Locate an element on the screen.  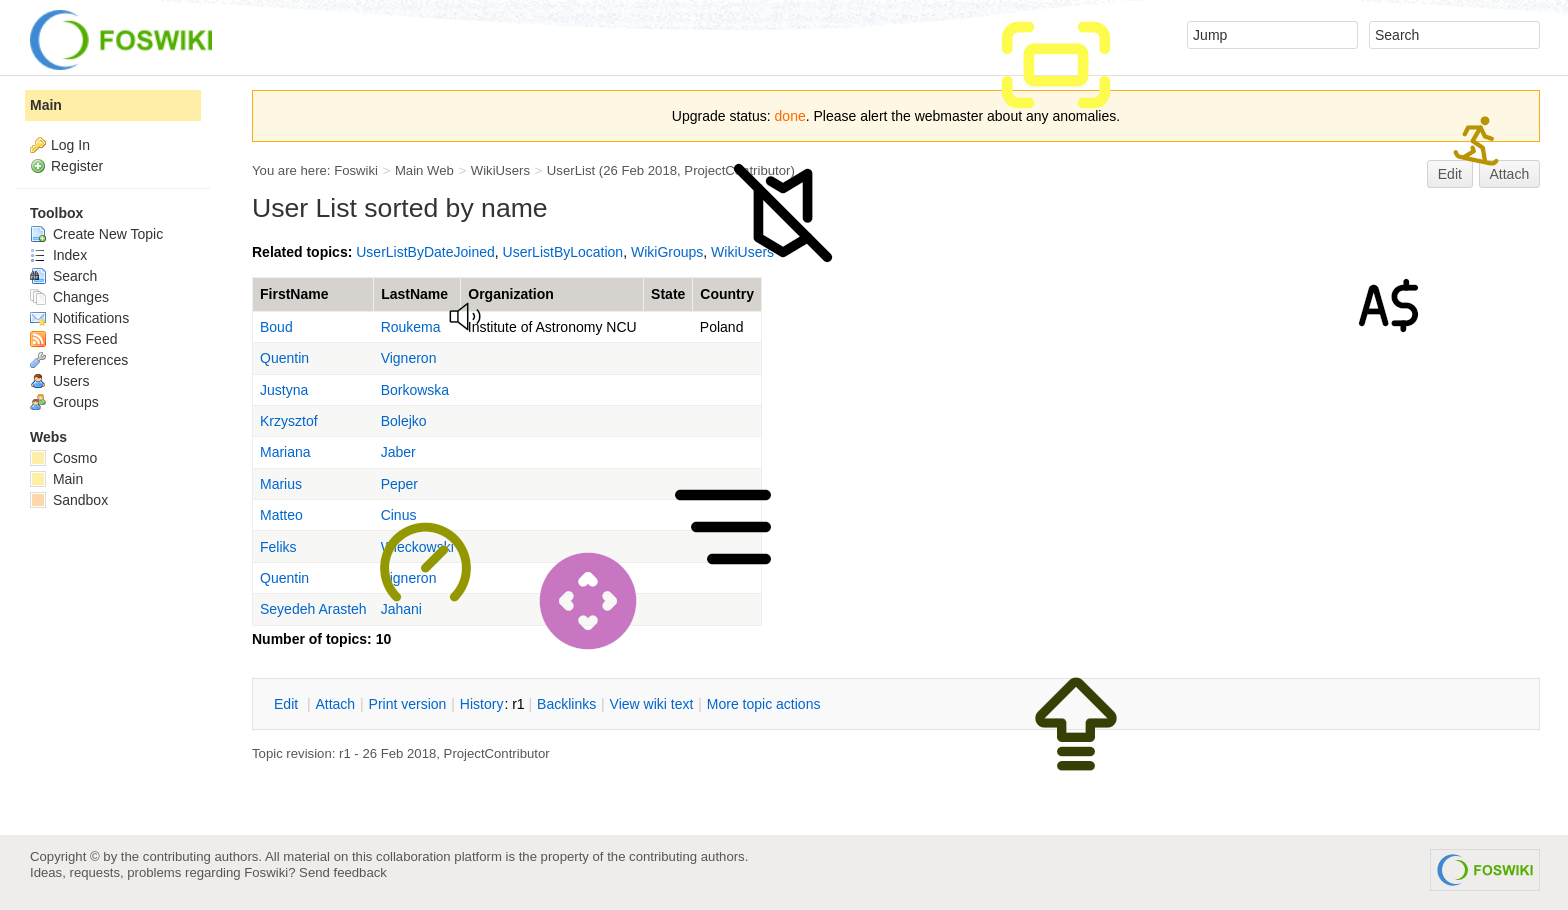
expand or move content in all directions is located at coordinates (588, 601).